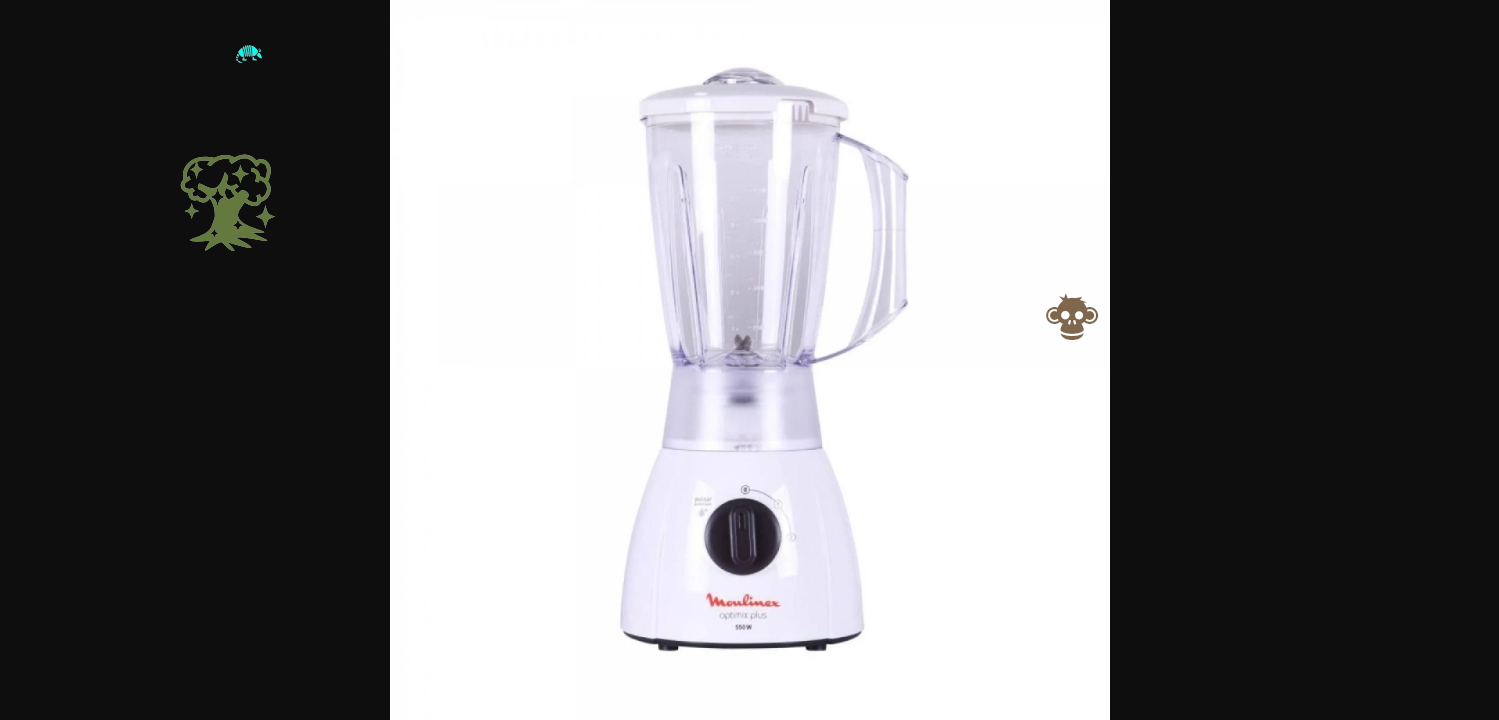 The width and height of the screenshot is (1499, 720). What do you see at coordinates (249, 54) in the screenshot?
I see `armadillo character or avatar selection` at bounding box center [249, 54].